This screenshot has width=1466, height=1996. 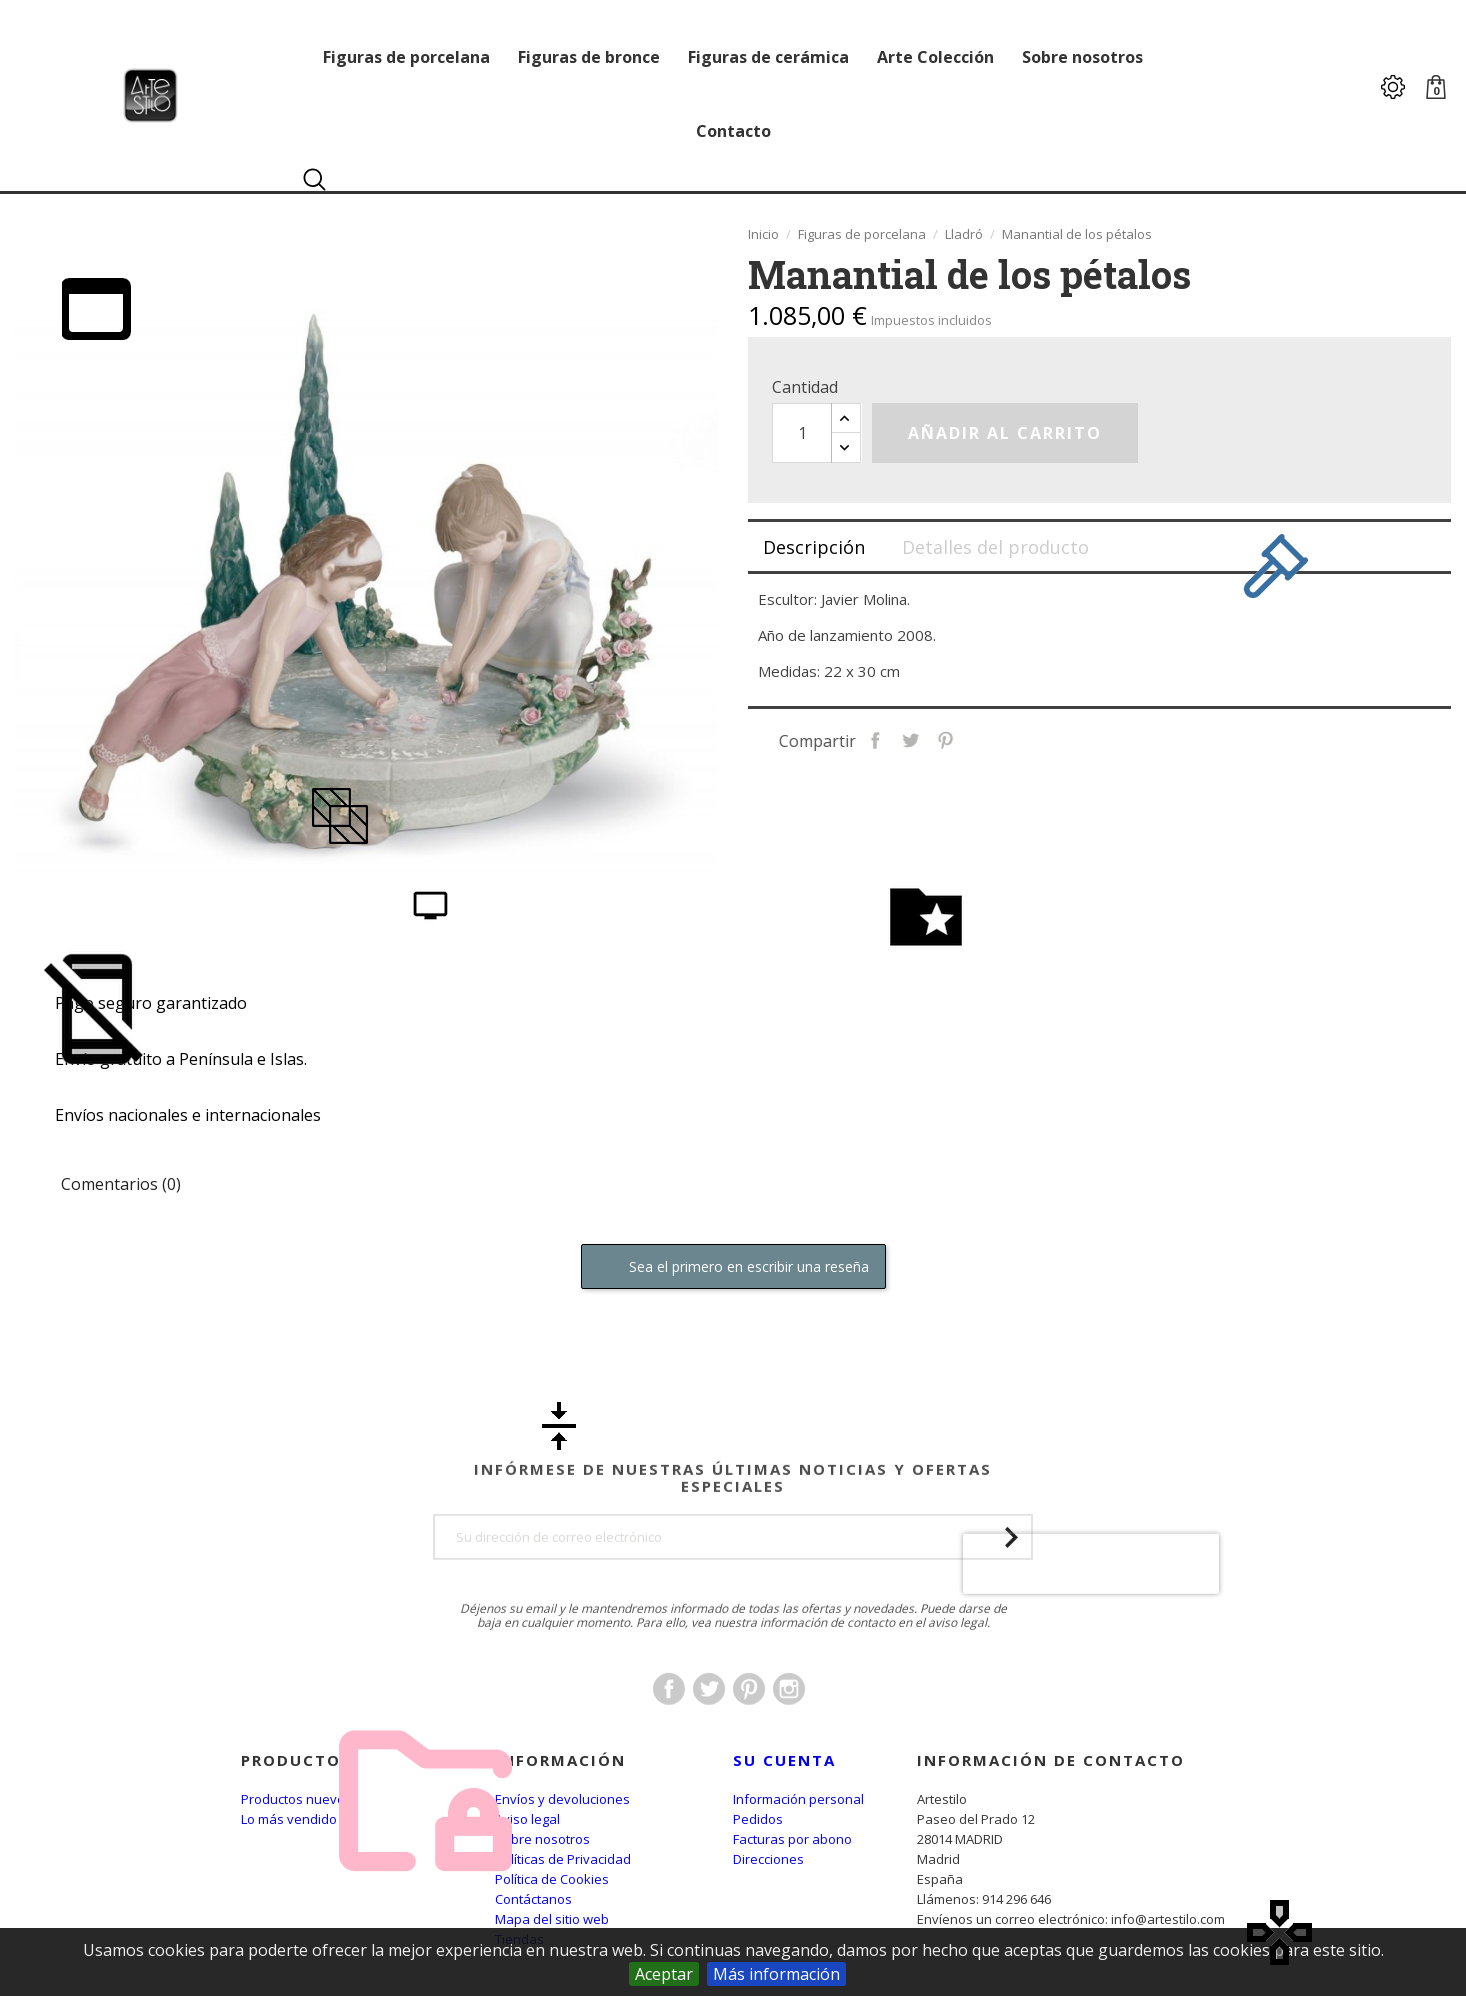 I want to click on access legal or court-related features, so click(x=1276, y=566).